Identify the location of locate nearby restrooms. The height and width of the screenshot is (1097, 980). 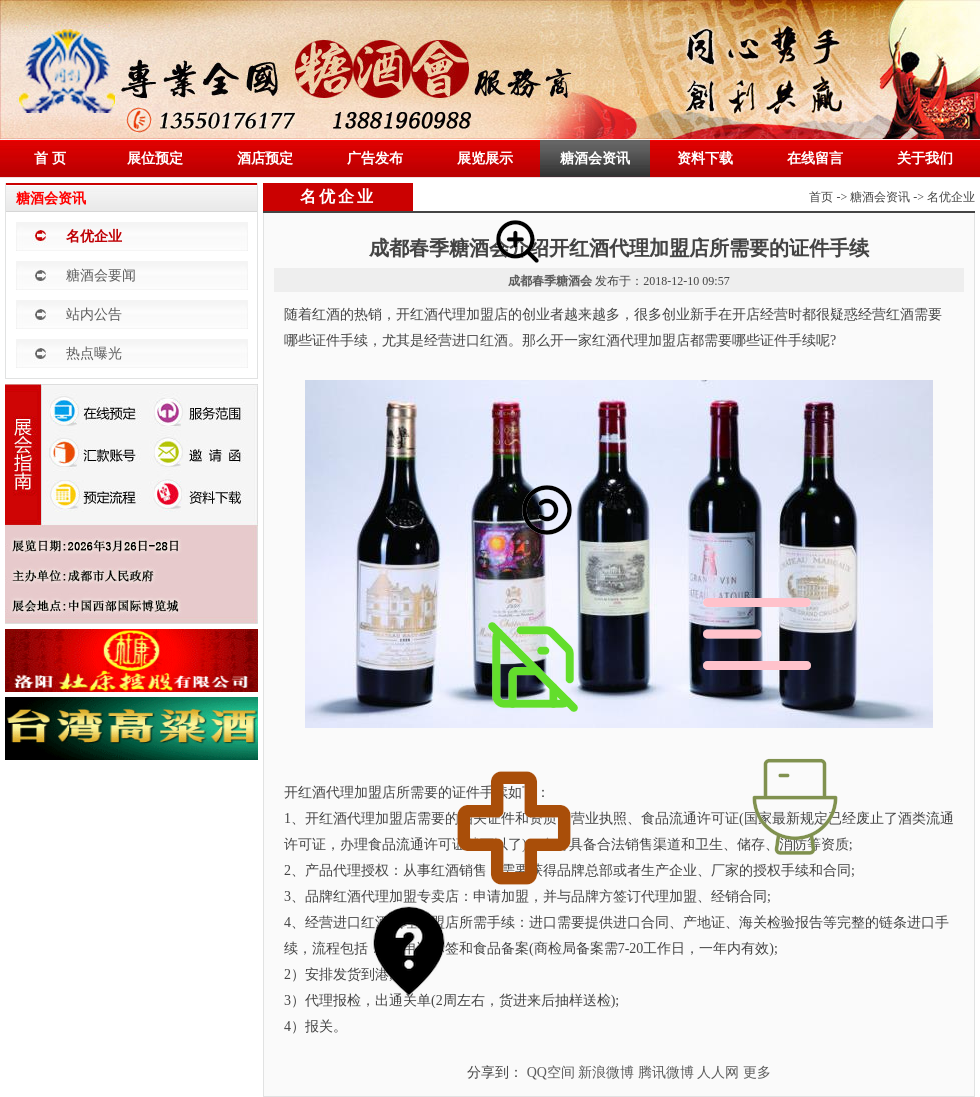
(795, 805).